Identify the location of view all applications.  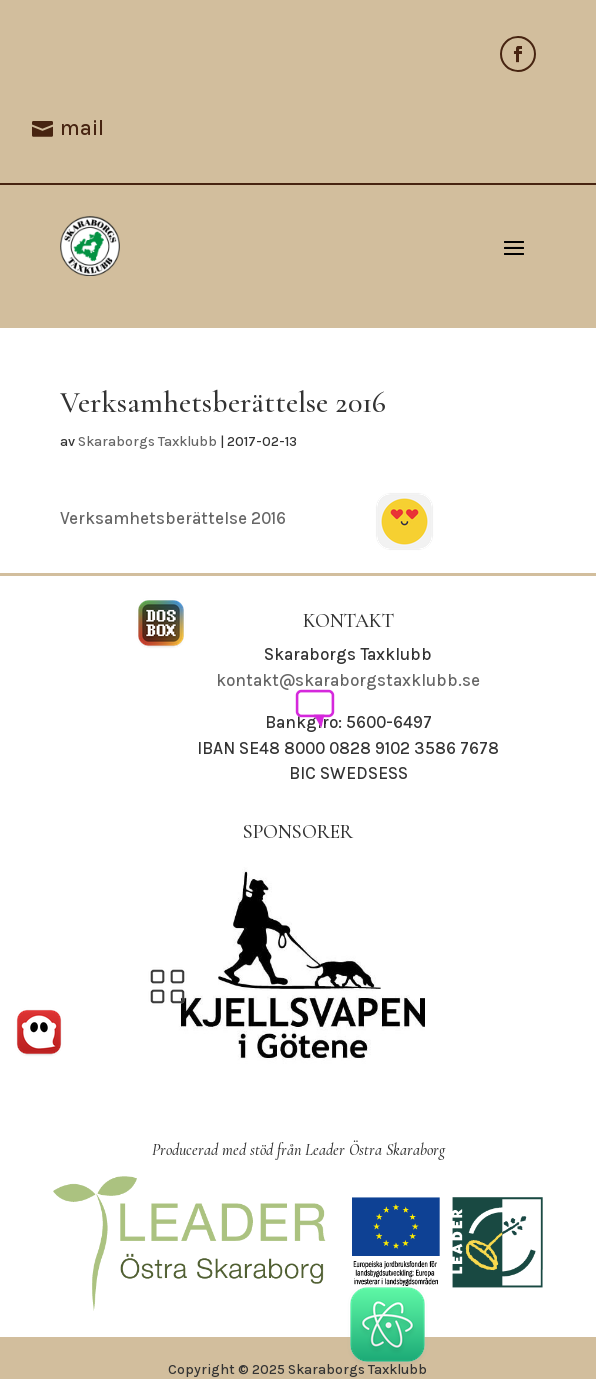
(167, 986).